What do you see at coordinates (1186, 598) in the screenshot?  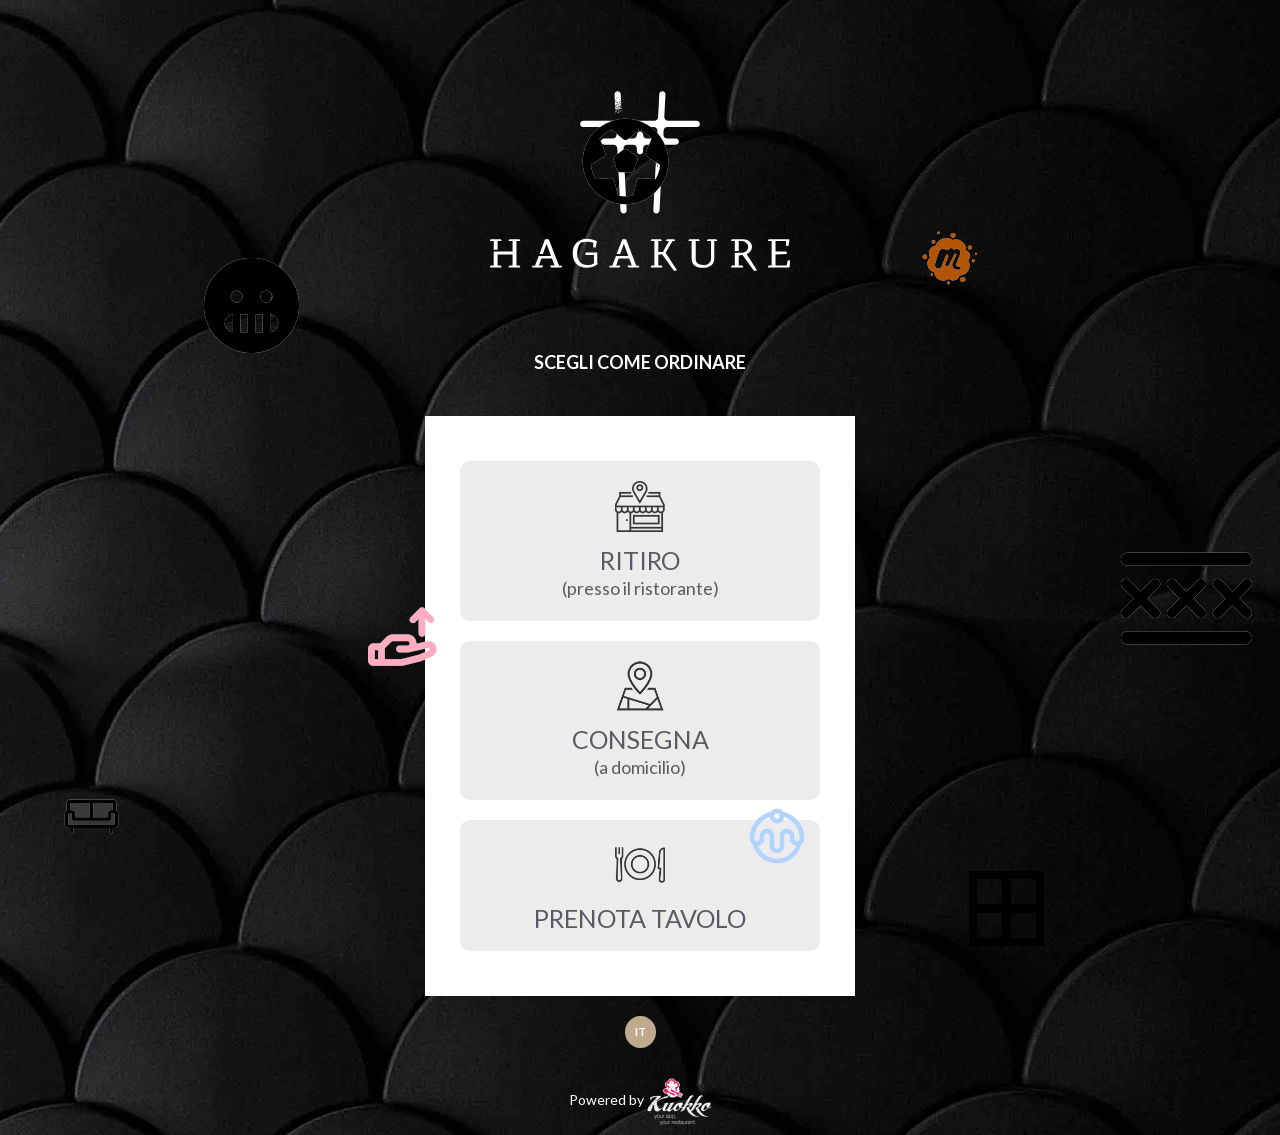 I see `delete multiple selected items` at bounding box center [1186, 598].